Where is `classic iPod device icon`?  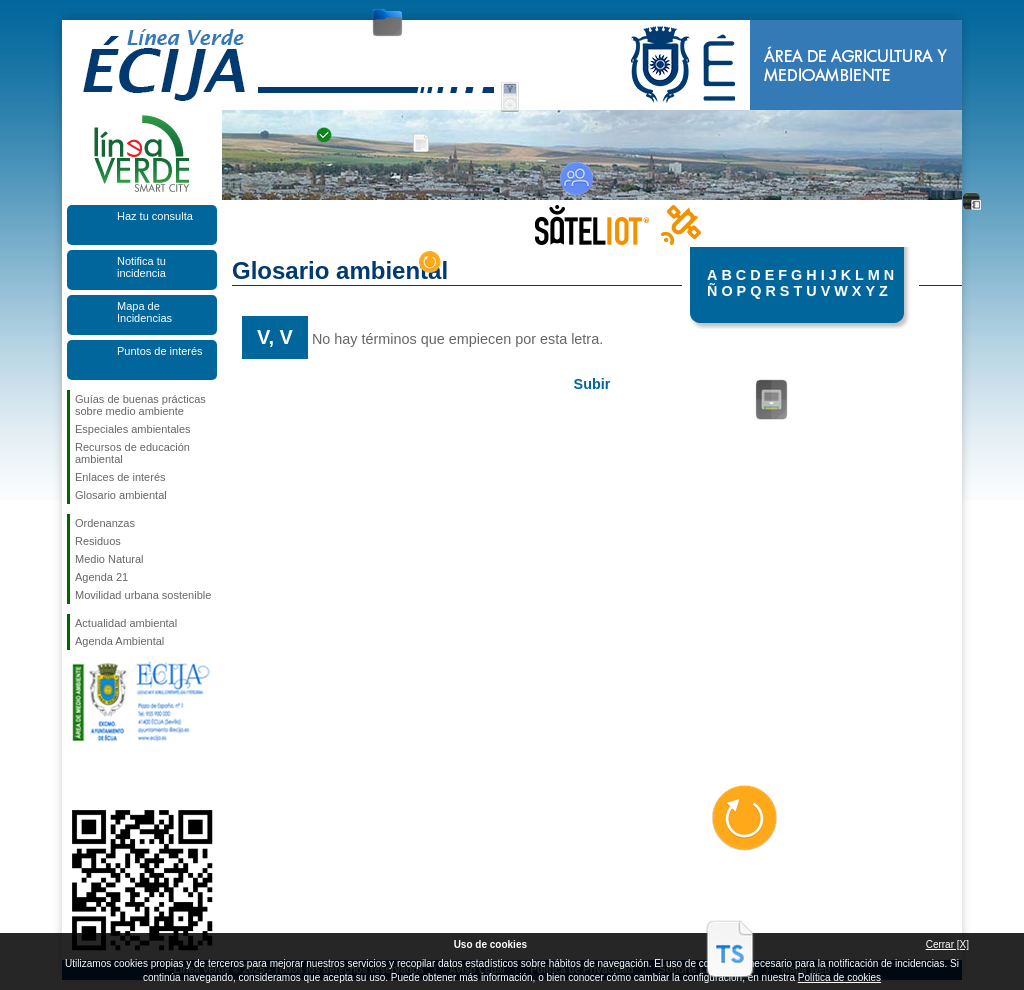
classic iPod device icon is located at coordinates (510, 97).